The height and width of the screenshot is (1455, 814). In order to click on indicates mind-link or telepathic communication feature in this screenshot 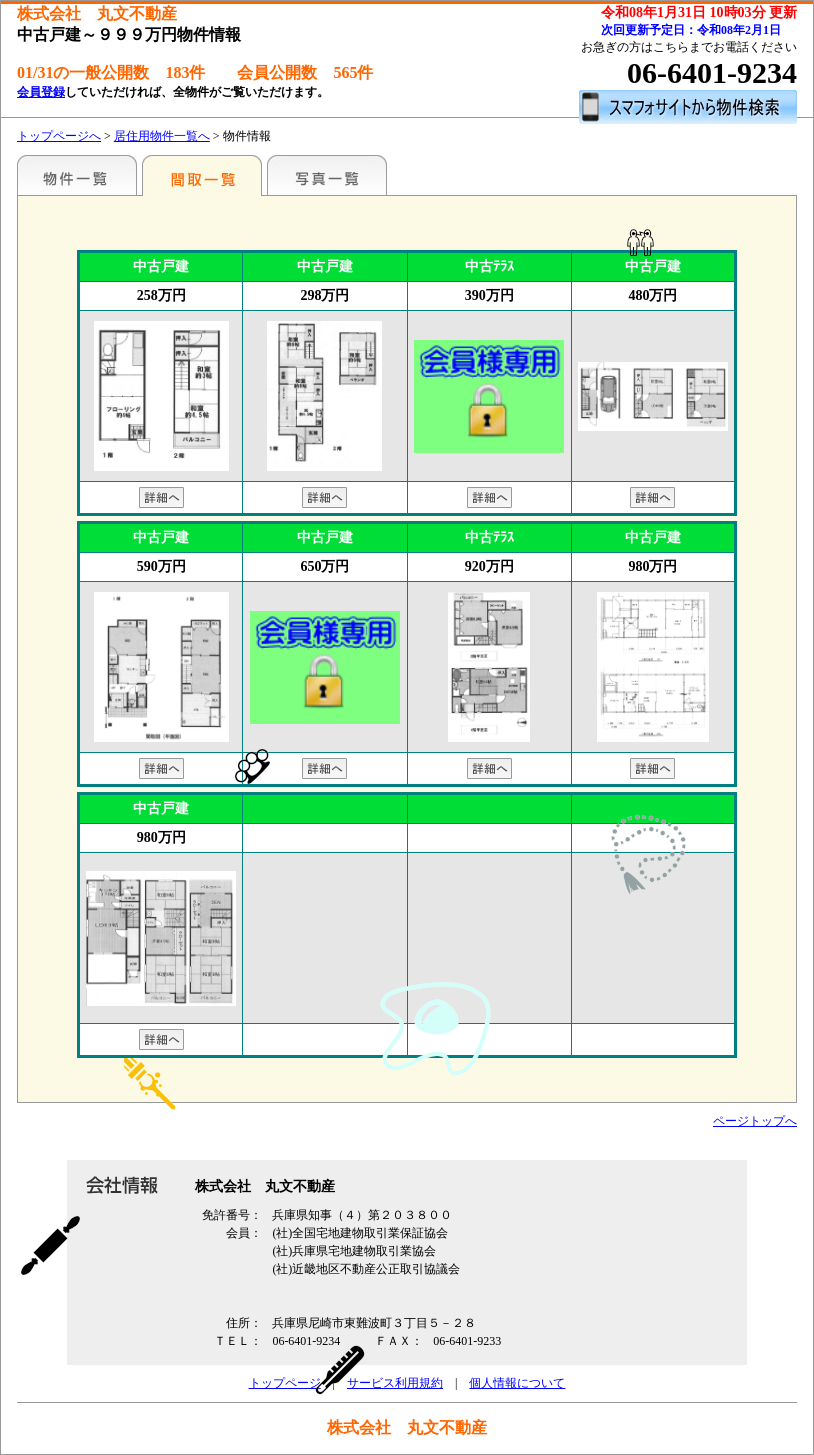, I will do `click(640, 242)`.